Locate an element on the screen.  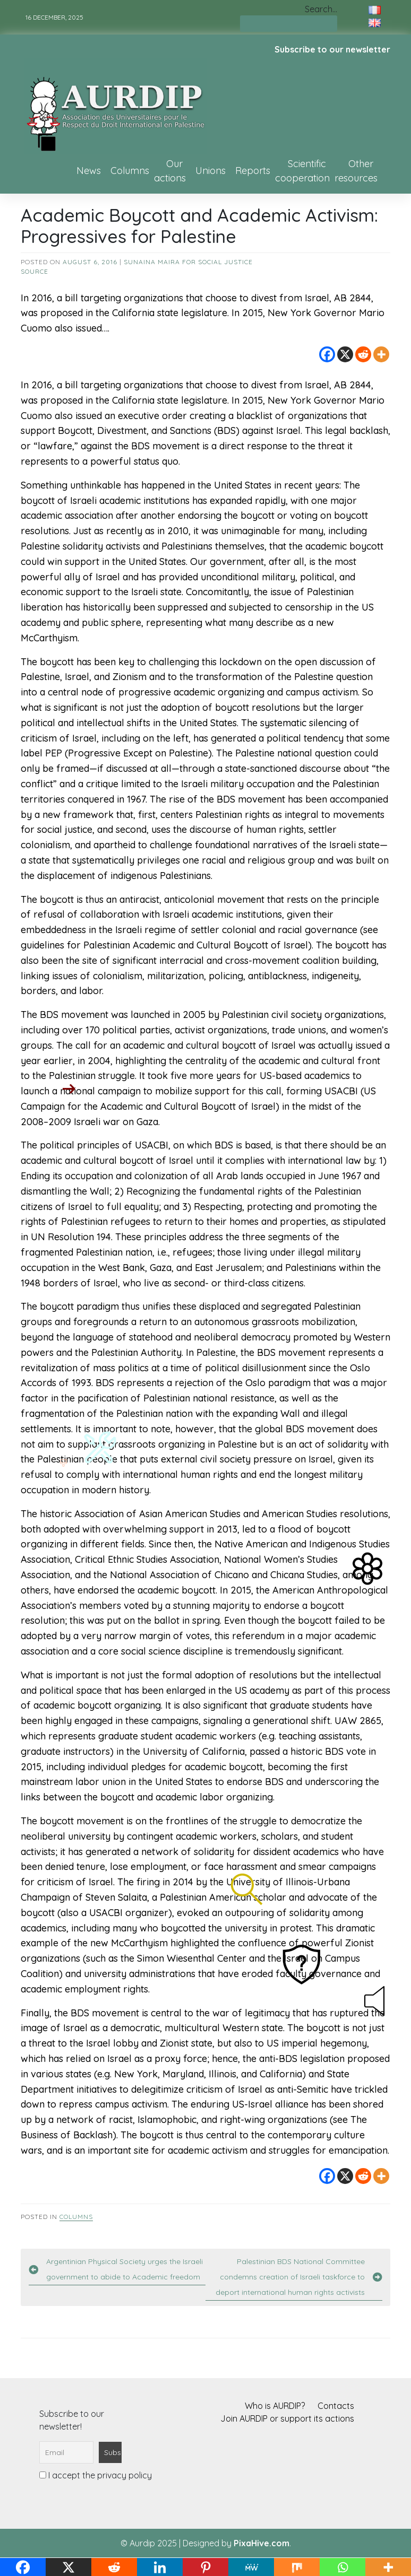
copy to clipboard is located at coordinates (47, 142).